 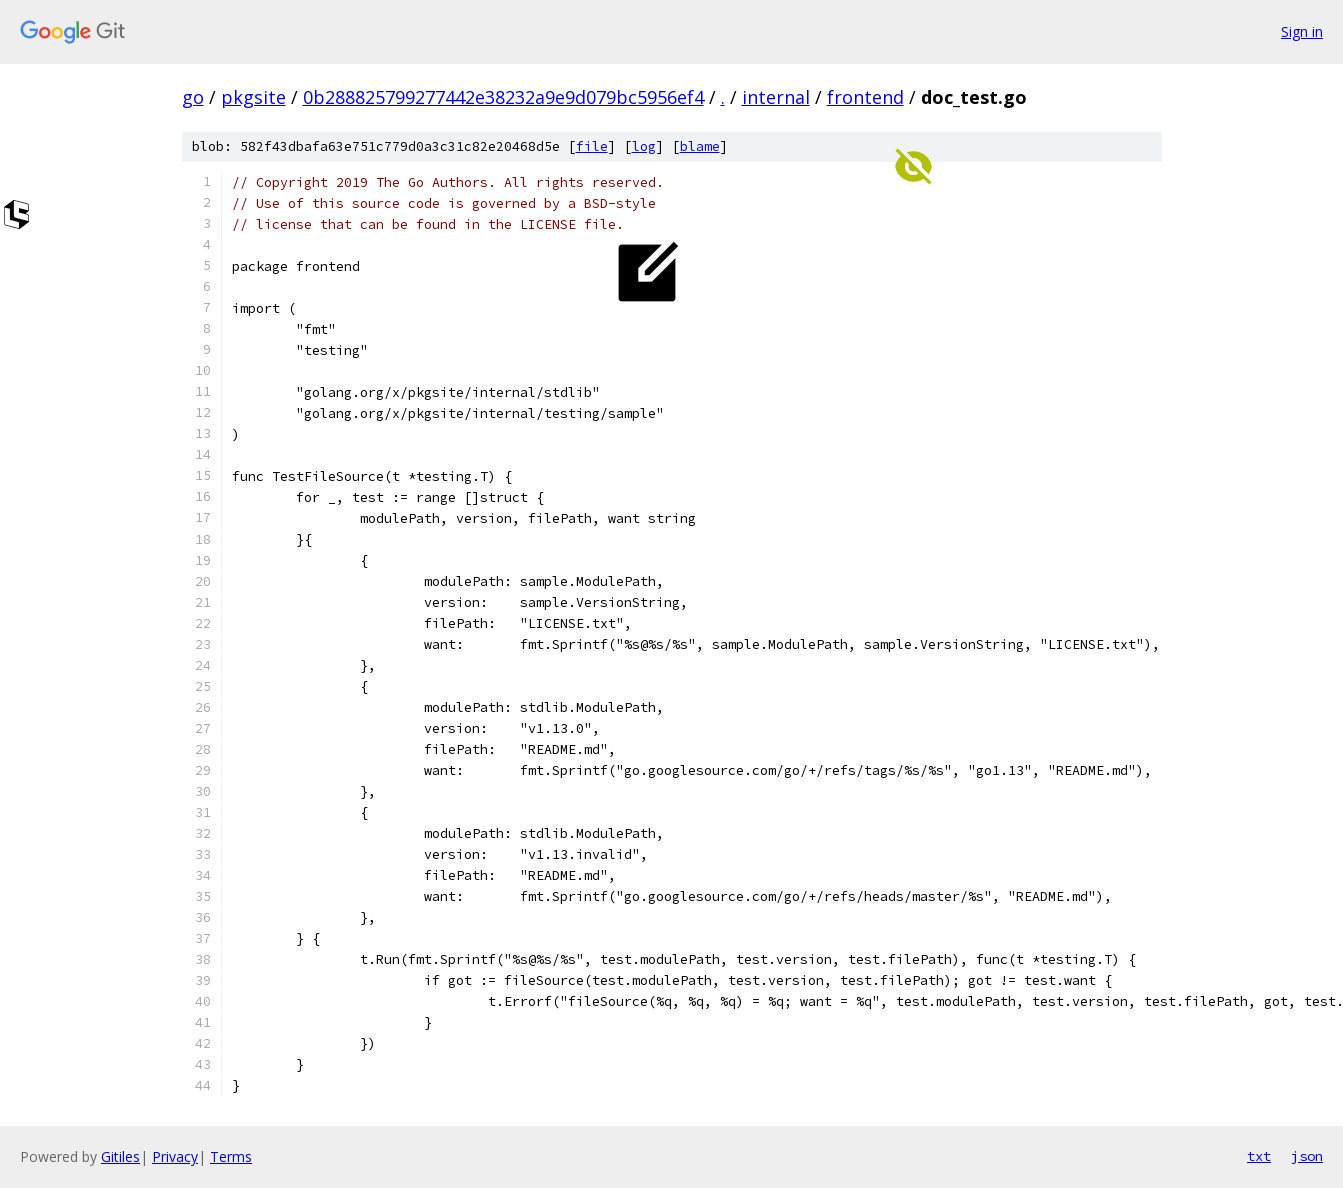 I want to click on edit or compose a new document, so click(x=647, y=273).